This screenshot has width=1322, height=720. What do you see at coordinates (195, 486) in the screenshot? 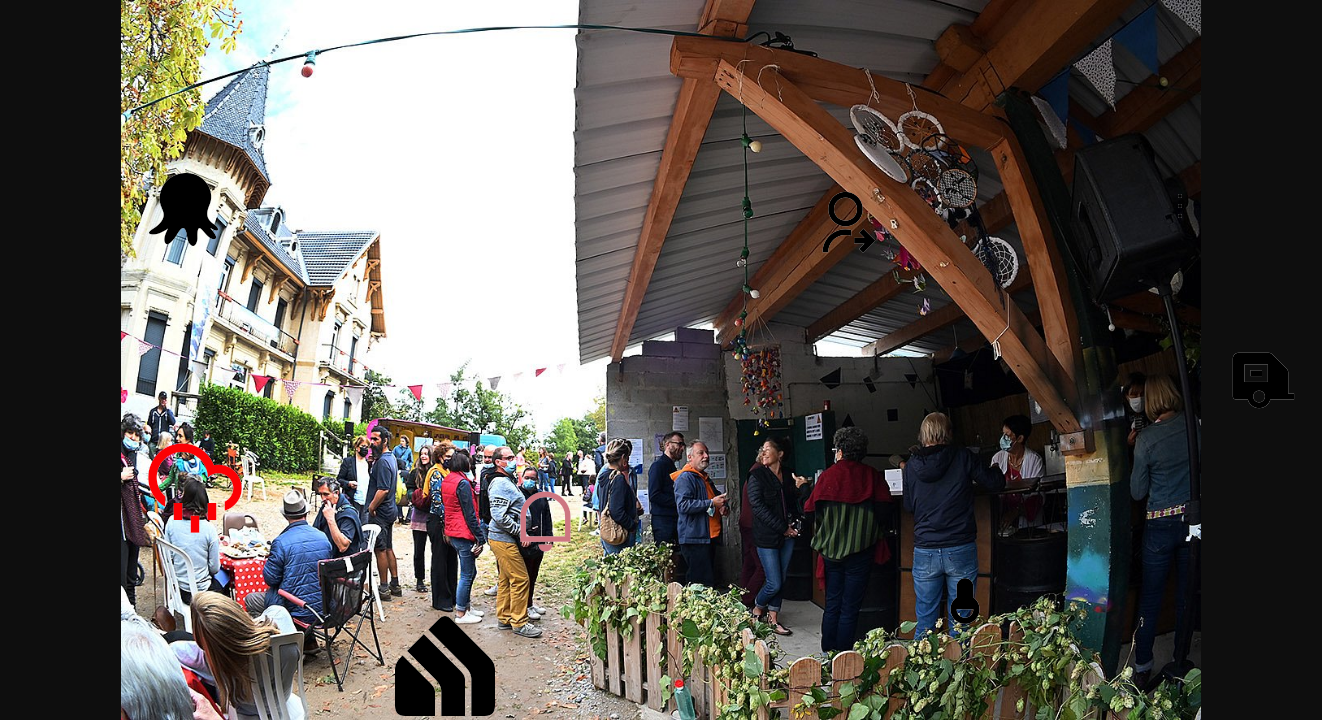
I see `indicates rainy or showery weather conditions` at bounding box center [195, 486].